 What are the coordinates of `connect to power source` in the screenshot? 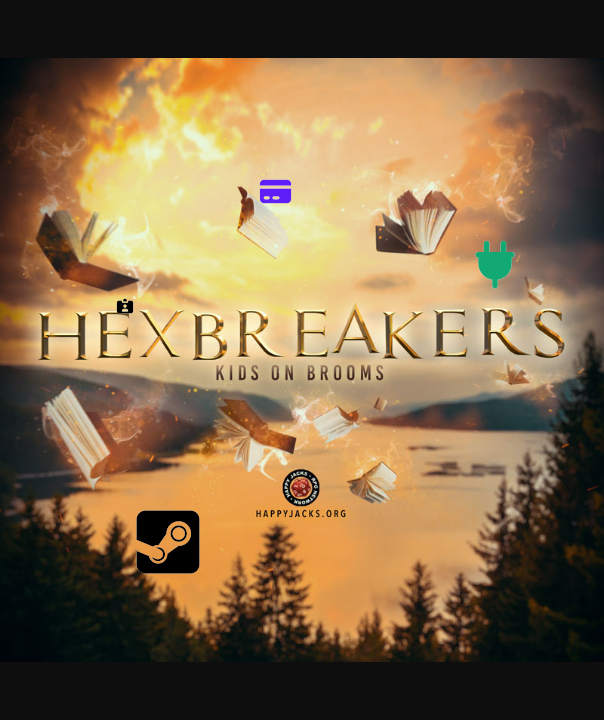 It's located at (495, 266).